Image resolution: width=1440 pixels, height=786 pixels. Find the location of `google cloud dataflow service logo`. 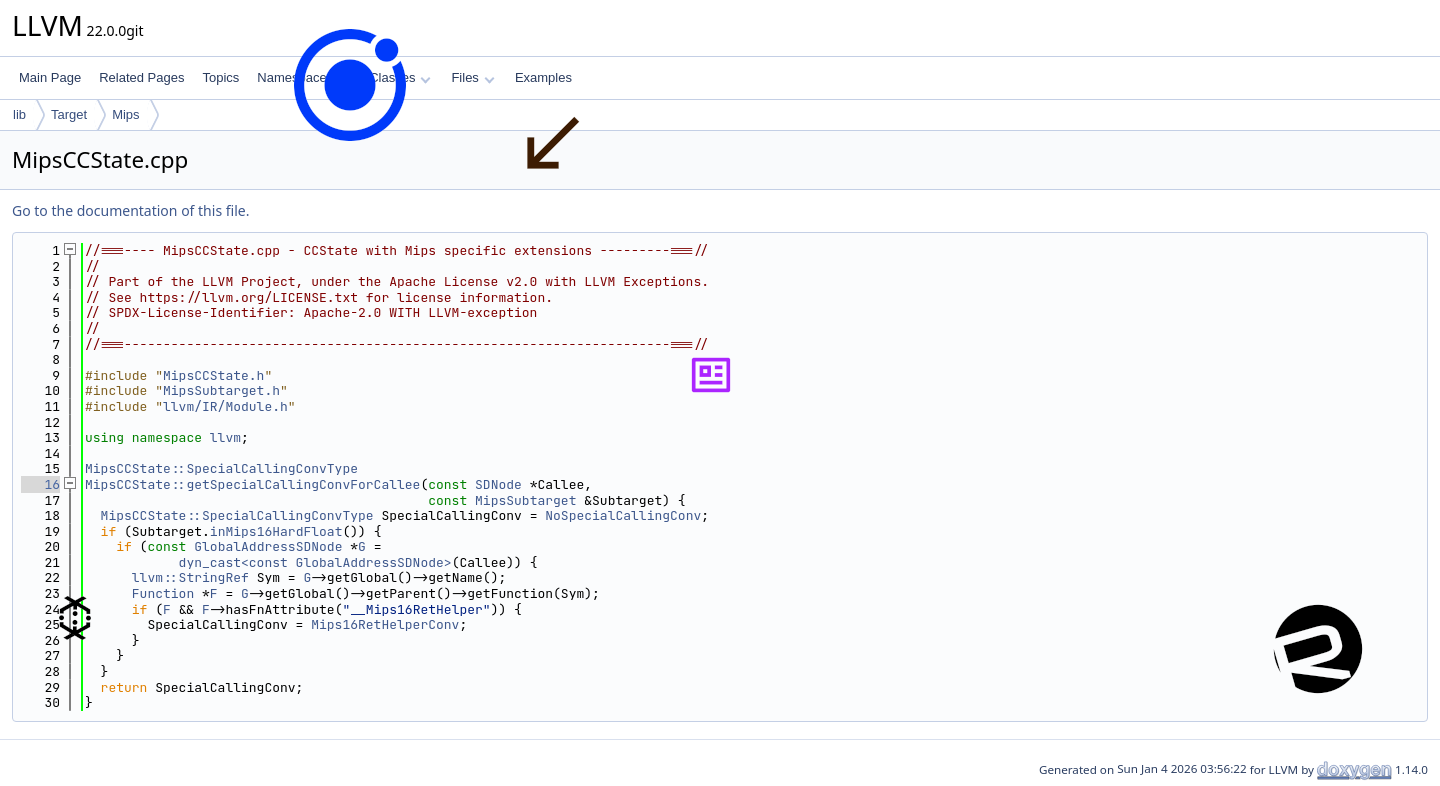

google cloud dataflow service logo is located at coordinates (75, 618).